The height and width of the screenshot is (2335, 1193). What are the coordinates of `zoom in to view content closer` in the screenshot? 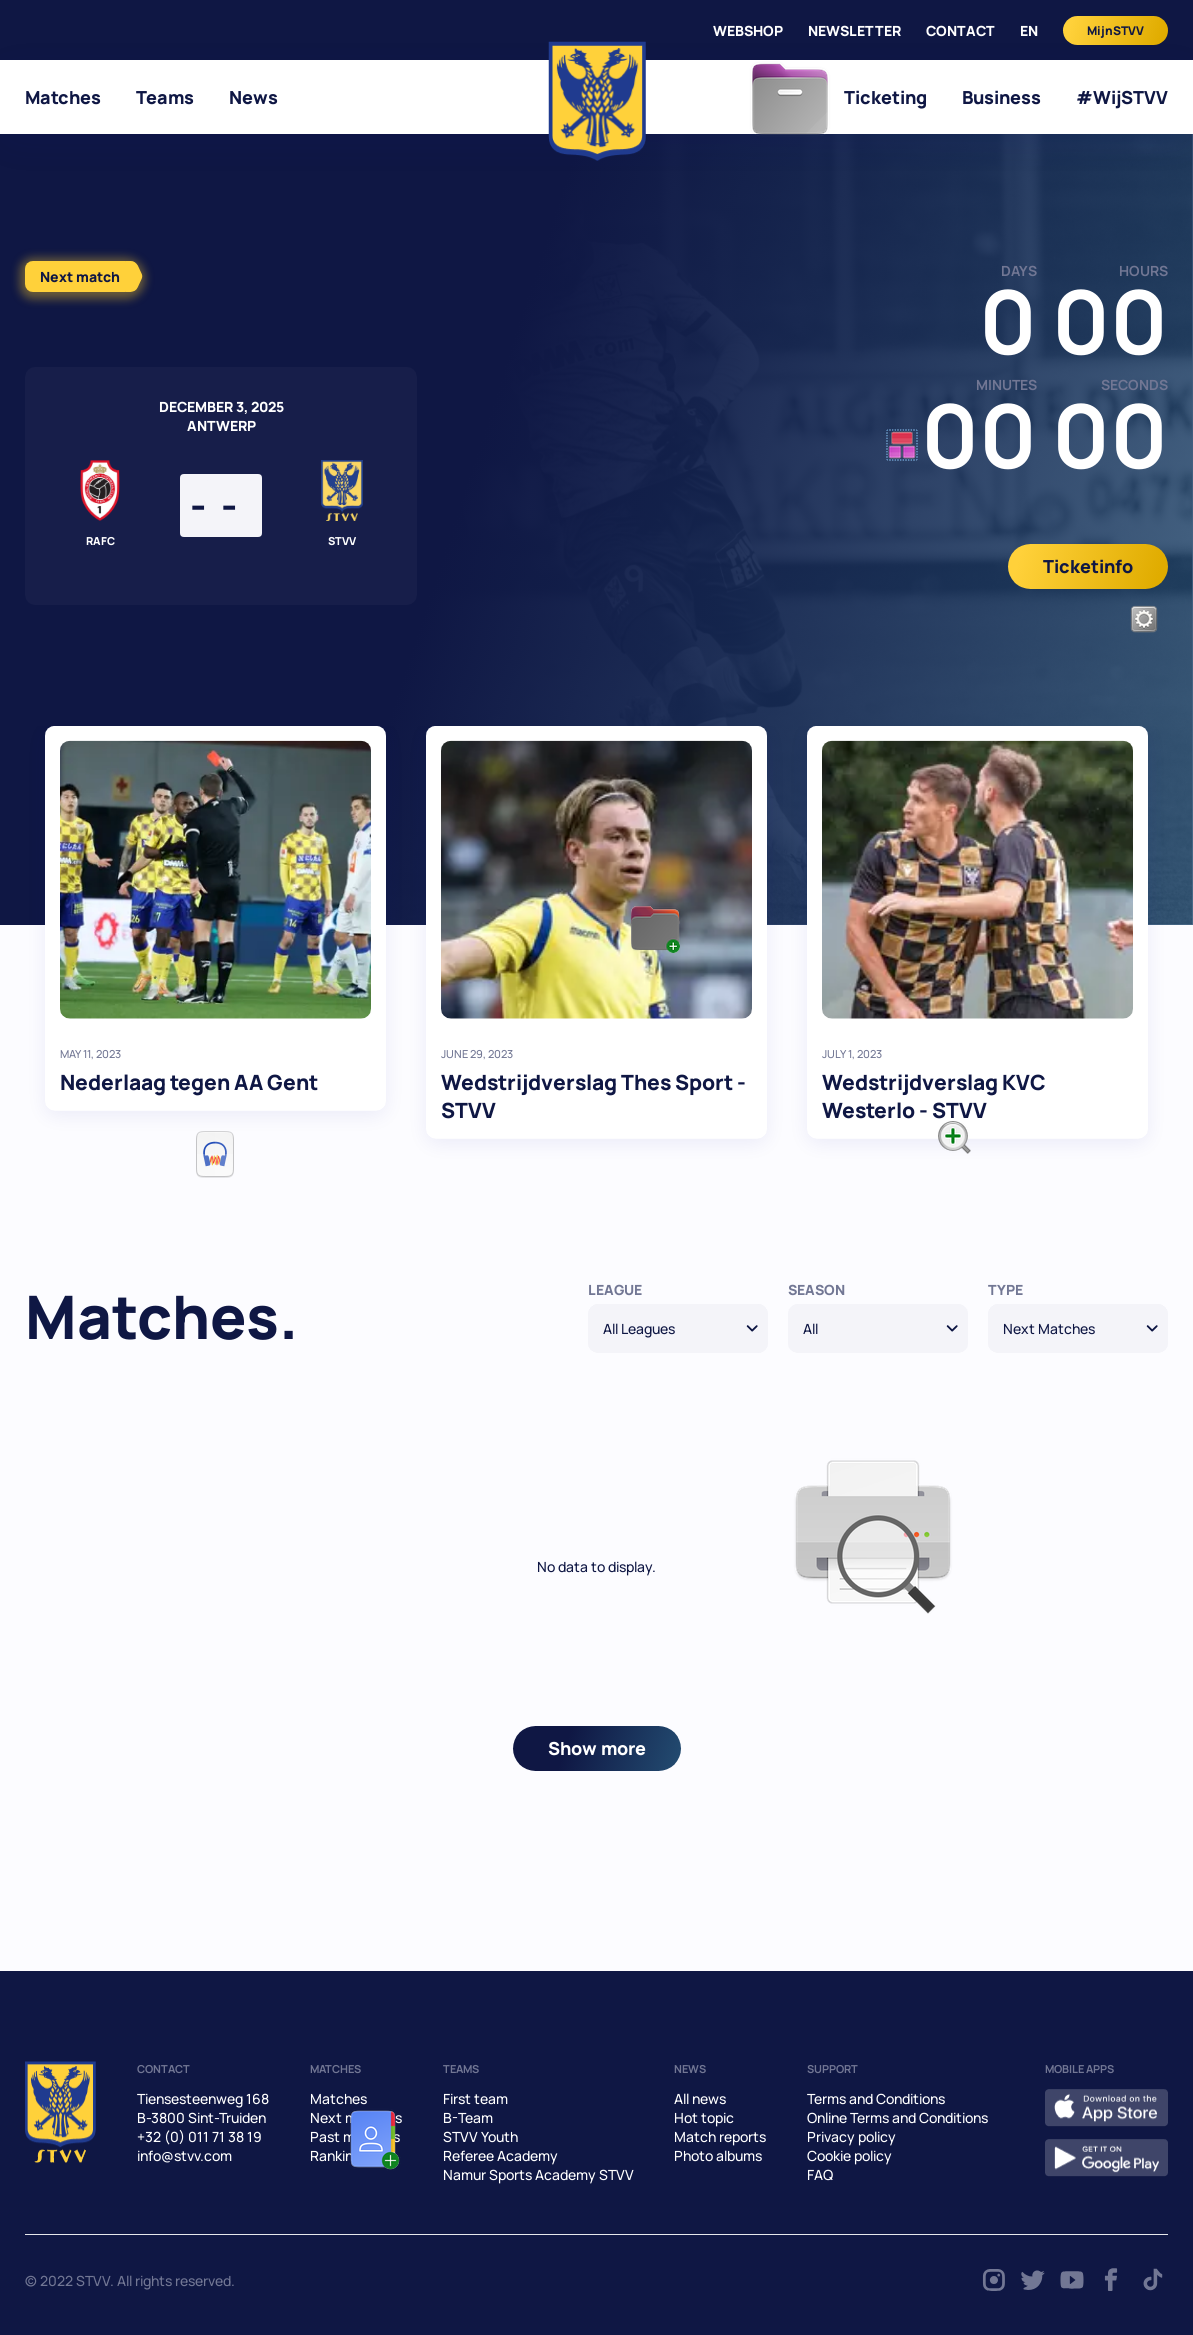 It's located at (954, 1137).